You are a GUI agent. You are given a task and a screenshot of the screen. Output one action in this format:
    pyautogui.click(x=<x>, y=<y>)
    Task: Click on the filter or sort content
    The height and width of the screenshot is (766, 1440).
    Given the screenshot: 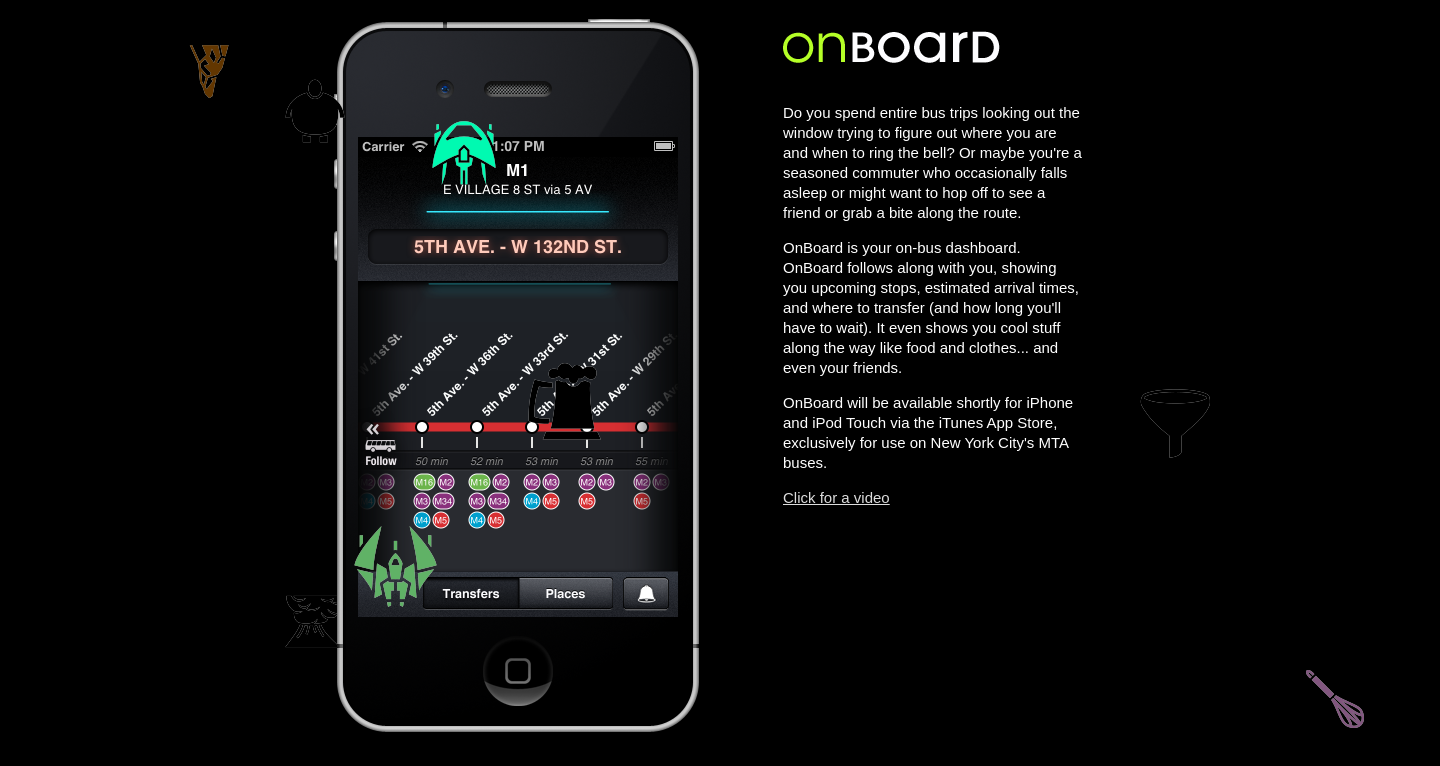 What is the action you would take?
    pyautogui.click(x=1175, y=423)
    